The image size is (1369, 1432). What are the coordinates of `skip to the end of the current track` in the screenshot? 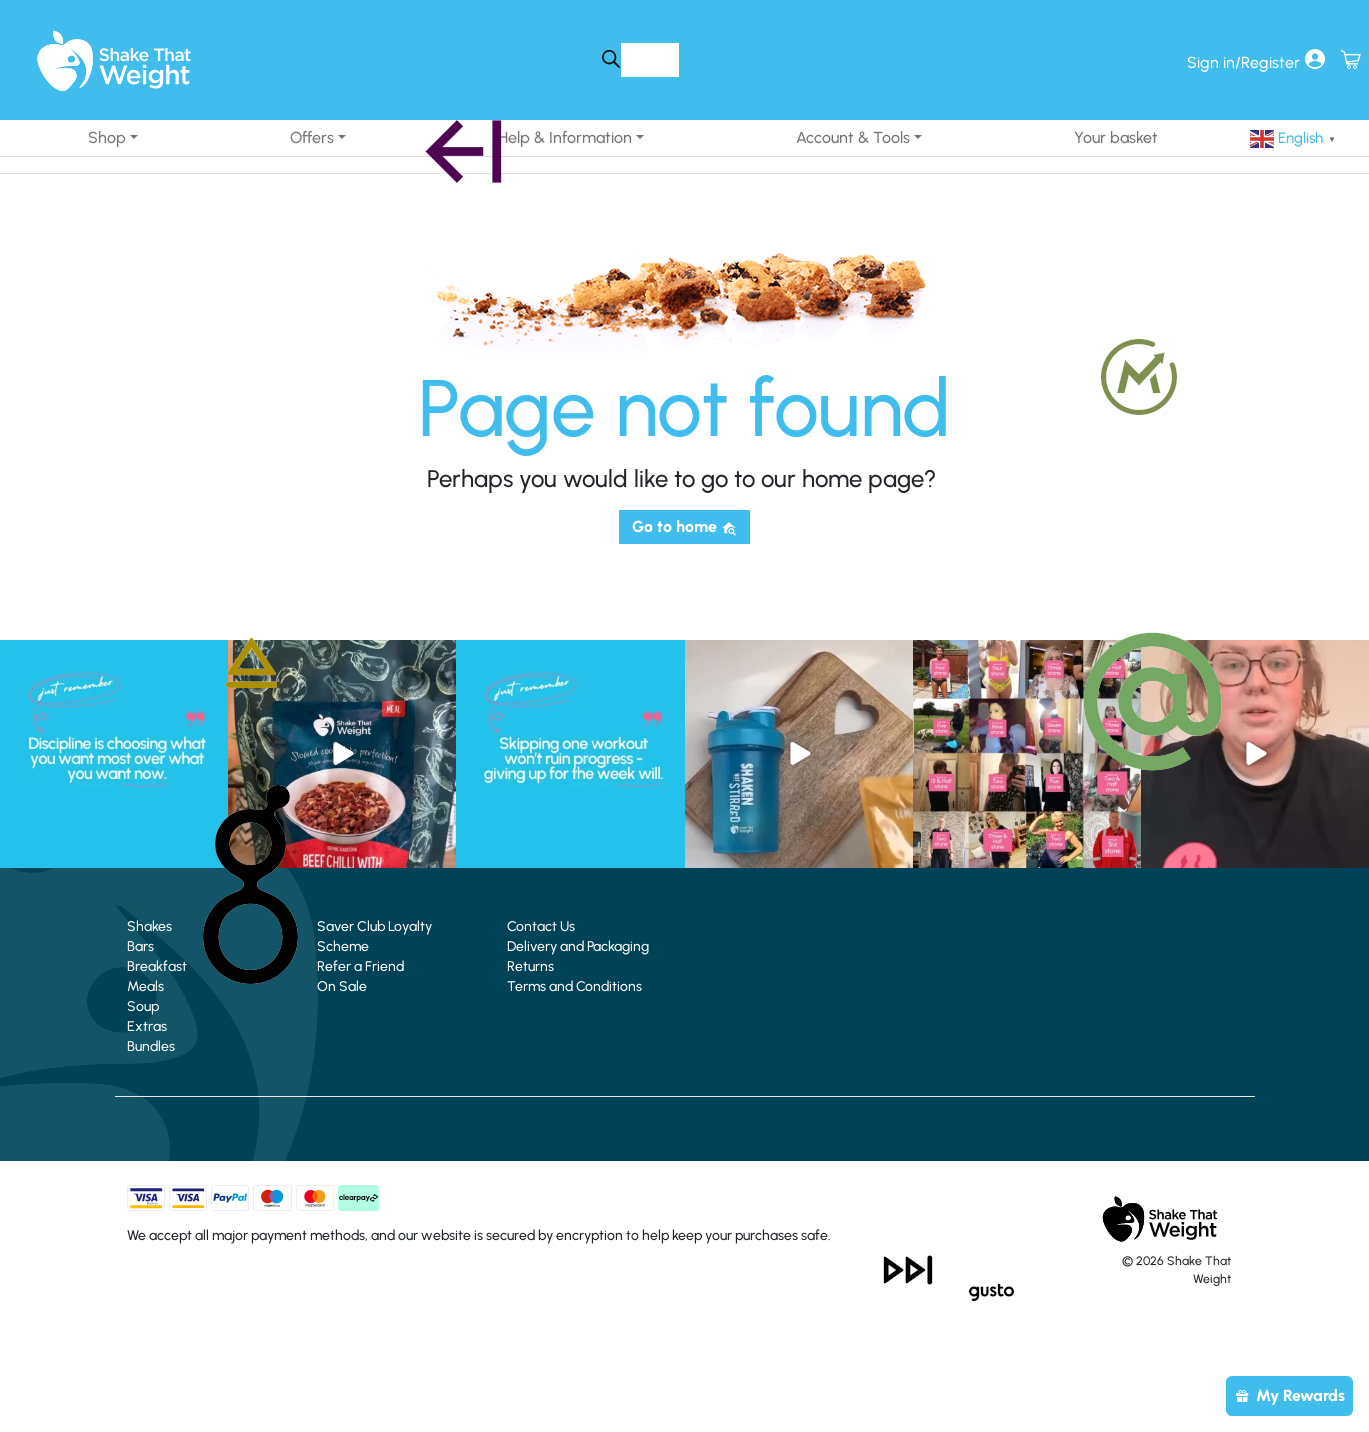 It's located at (908, 1270).